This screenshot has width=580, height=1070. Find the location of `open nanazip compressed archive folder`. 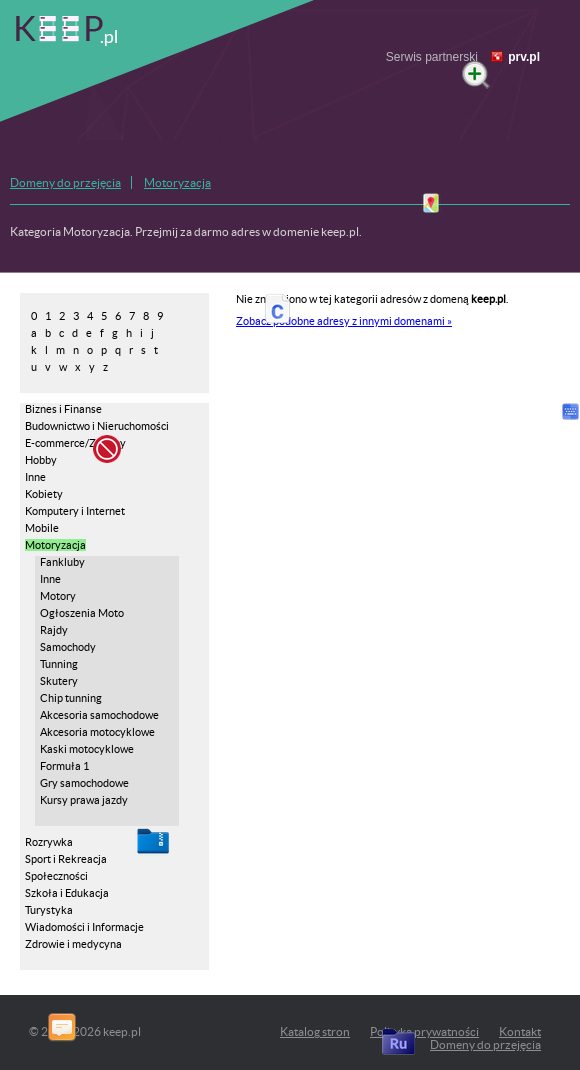

open nanazip compressed archive folder is located at coordinates (153, 842).